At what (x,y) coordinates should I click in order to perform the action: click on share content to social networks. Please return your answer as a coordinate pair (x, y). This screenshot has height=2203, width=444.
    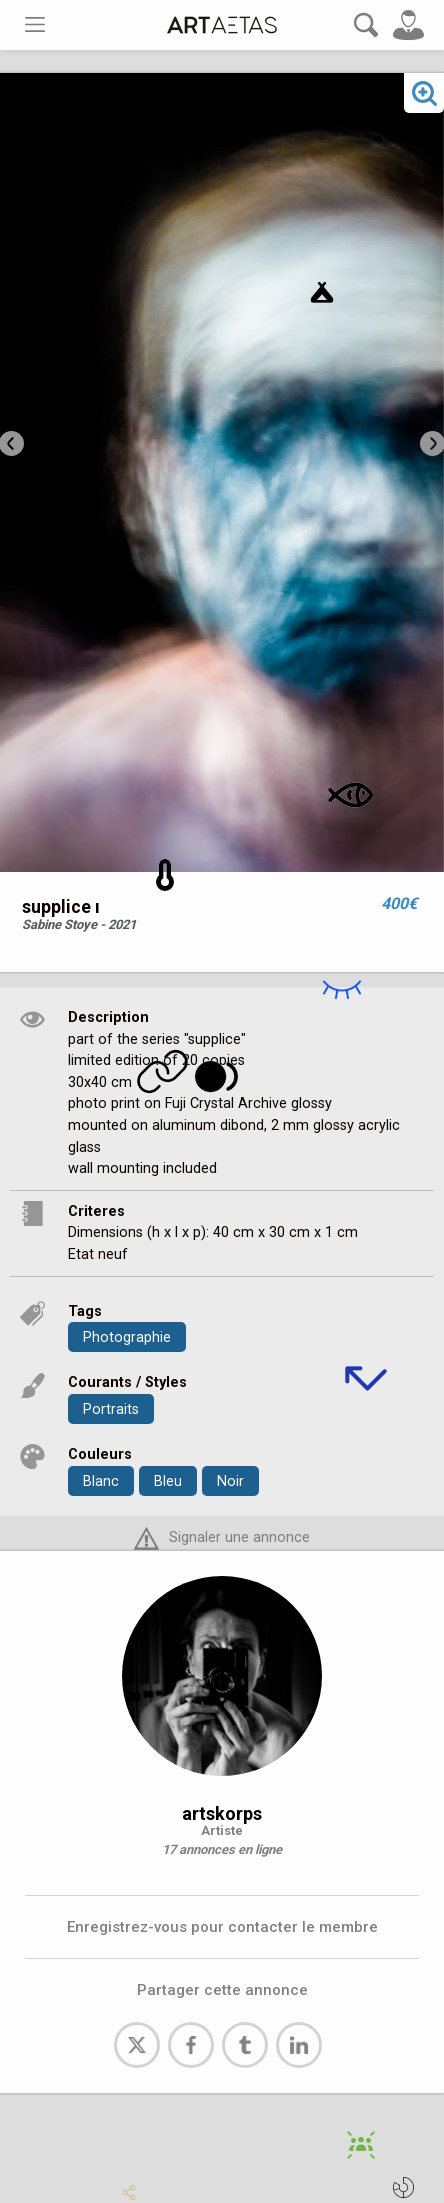
    Looking at the image, I should click on (129, 2192).